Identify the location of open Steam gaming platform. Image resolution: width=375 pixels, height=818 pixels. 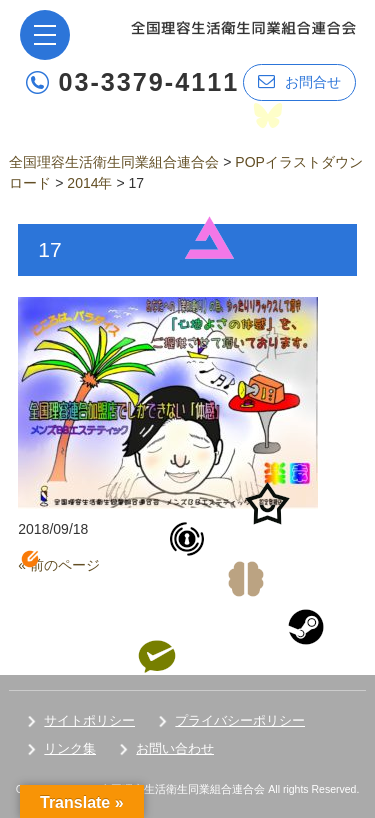
(306, 627).